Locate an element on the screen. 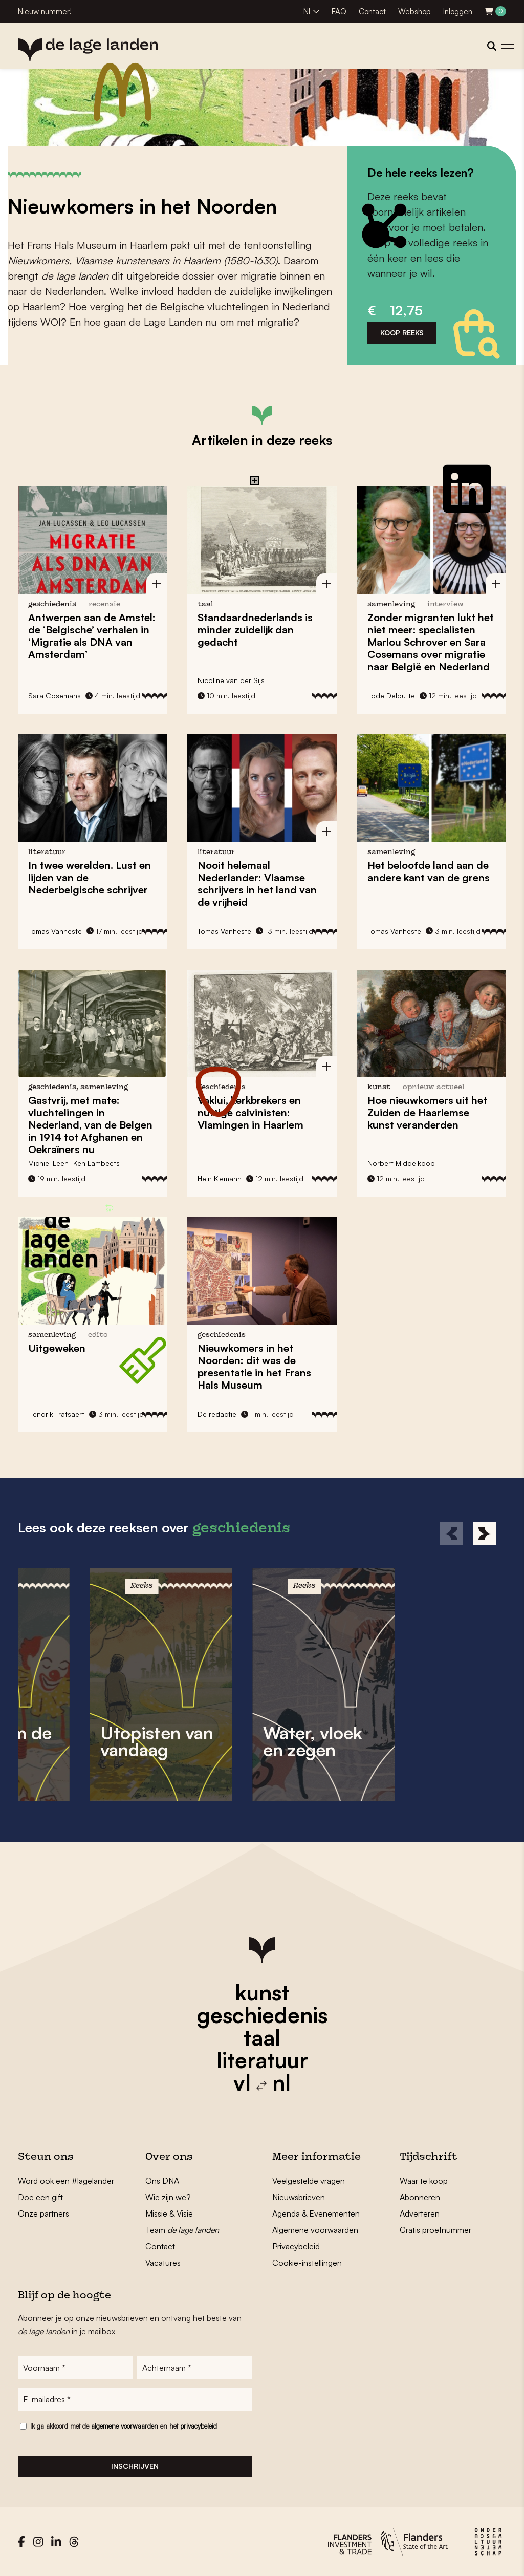  access music or guitar-related features is located at coordinates (219, 1092).